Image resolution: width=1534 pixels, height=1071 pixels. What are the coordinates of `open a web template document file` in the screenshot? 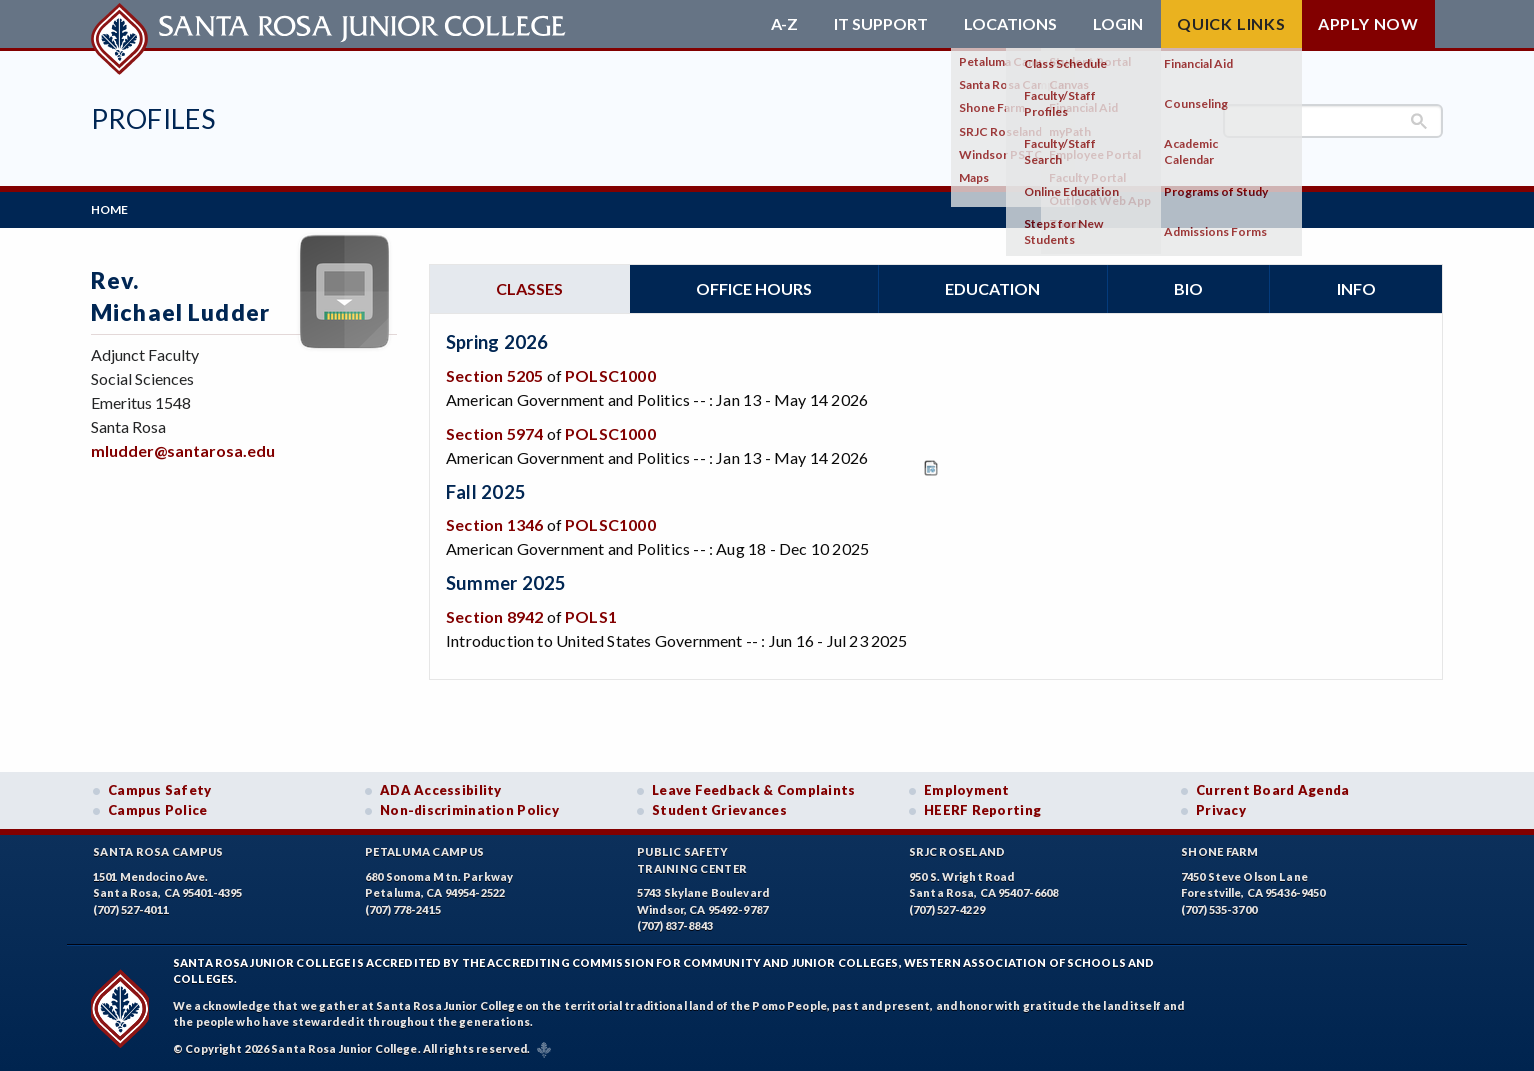 It's located at (931, 468).